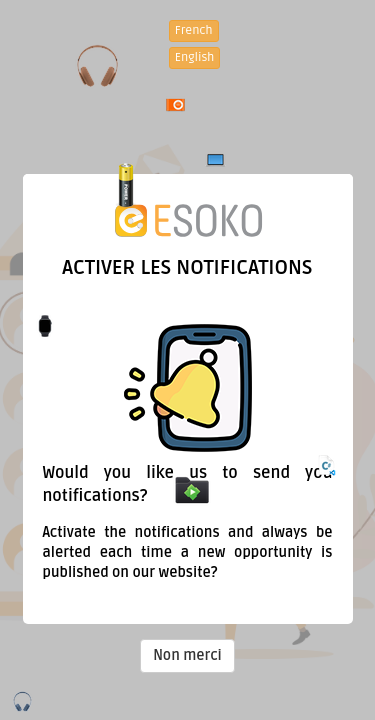  I want to click on iPod shuffle device connected, so click(175, 101).